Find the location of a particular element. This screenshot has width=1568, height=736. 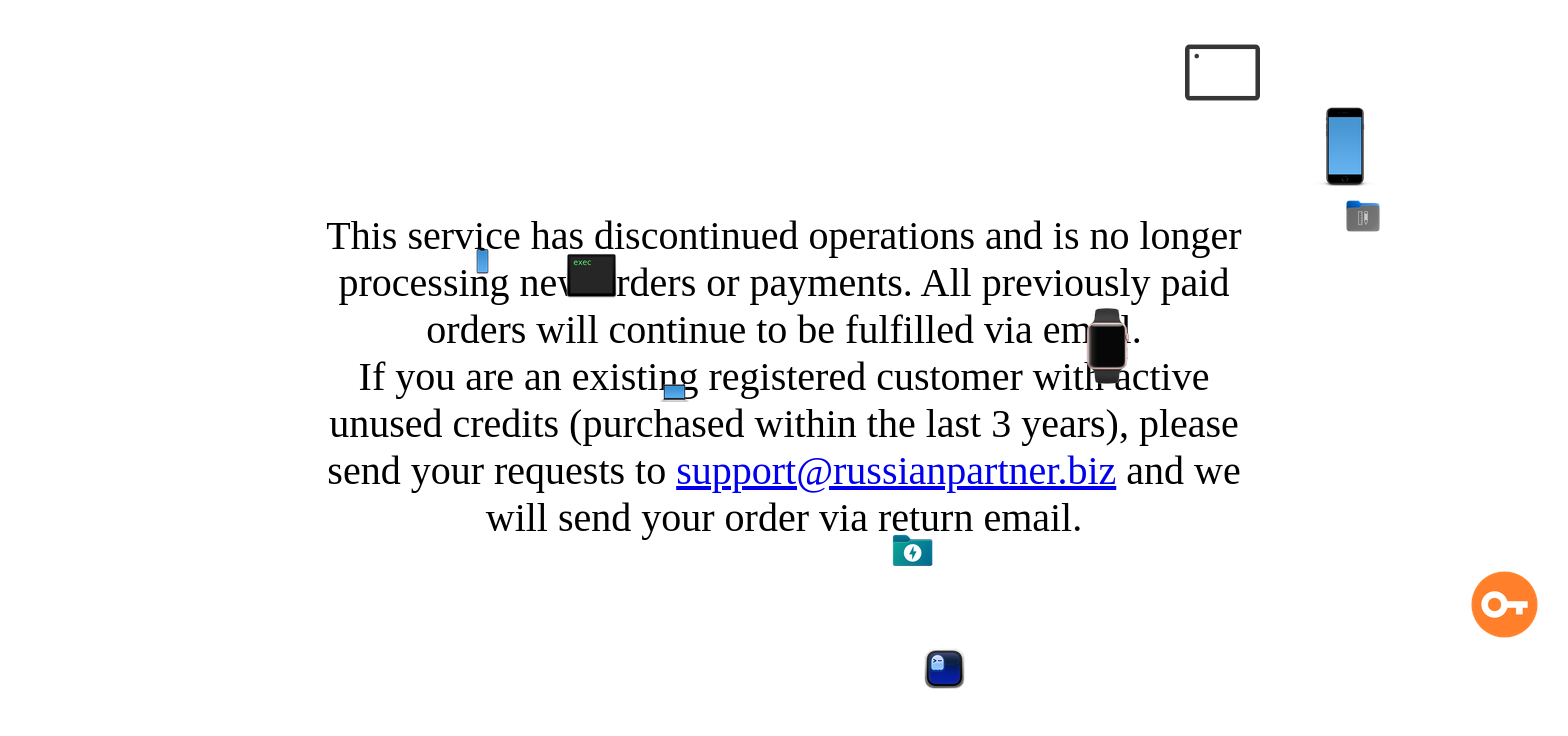

indicates tablet device connected is located at coordinates (1222, 72).